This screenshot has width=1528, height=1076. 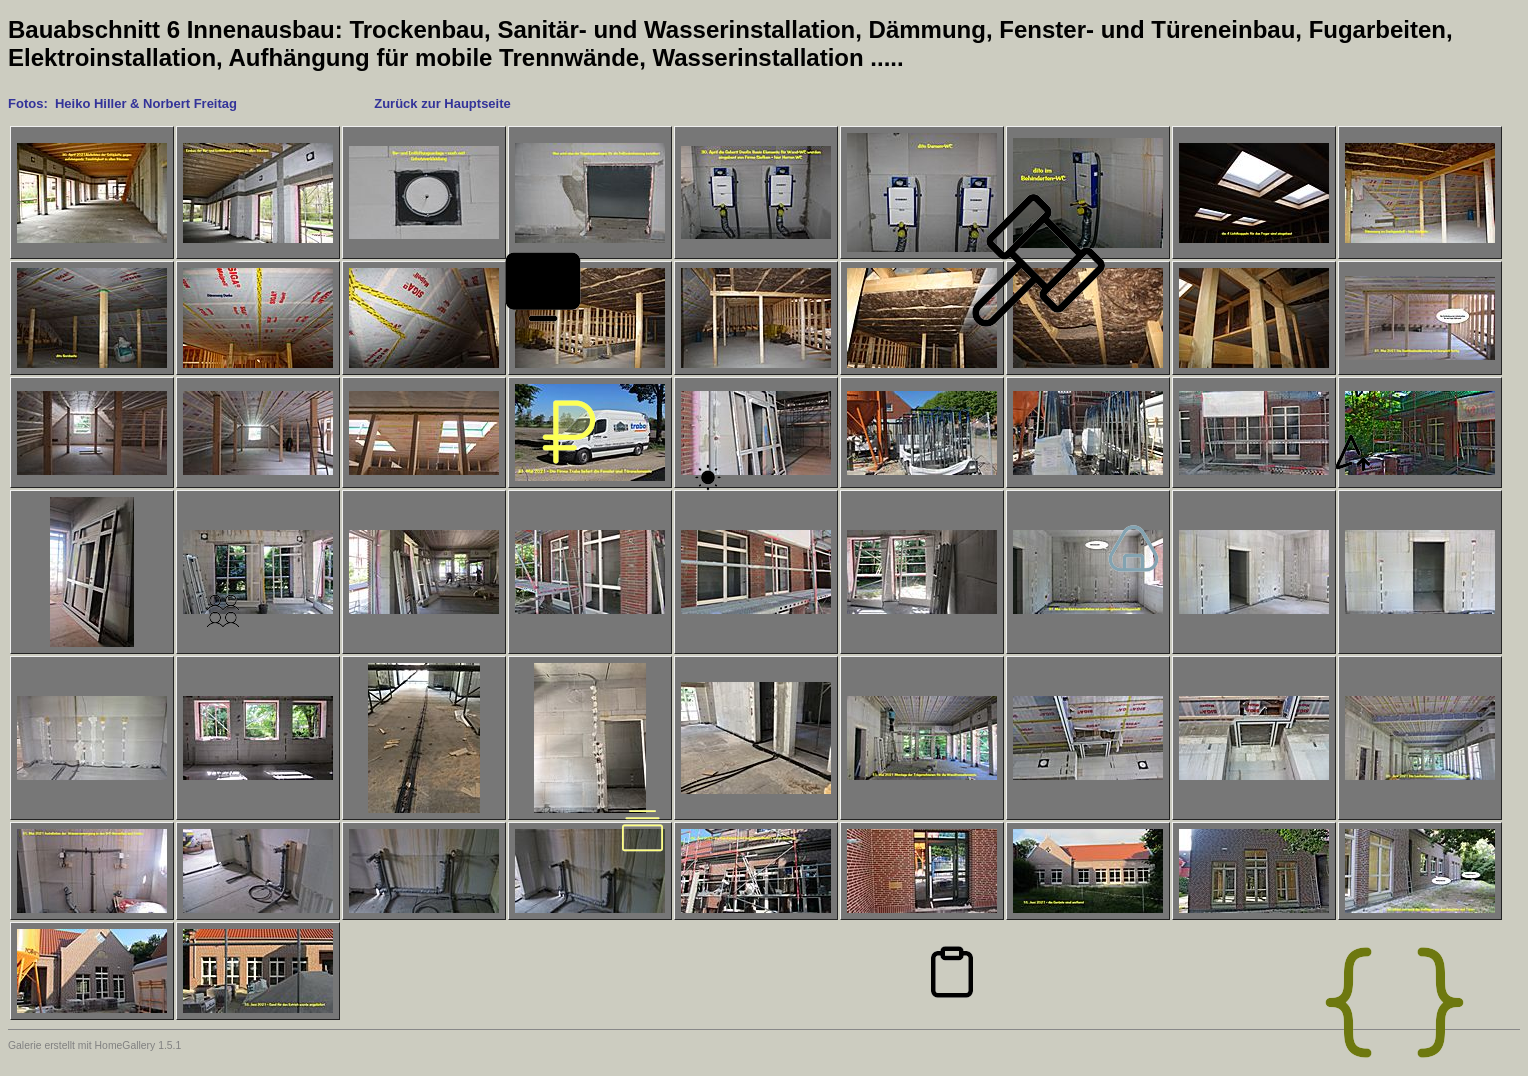 What do you see at coordinates (952, 972) in the screenshot?
I see `copy content to clipboard` at bounding box center [952, 972].